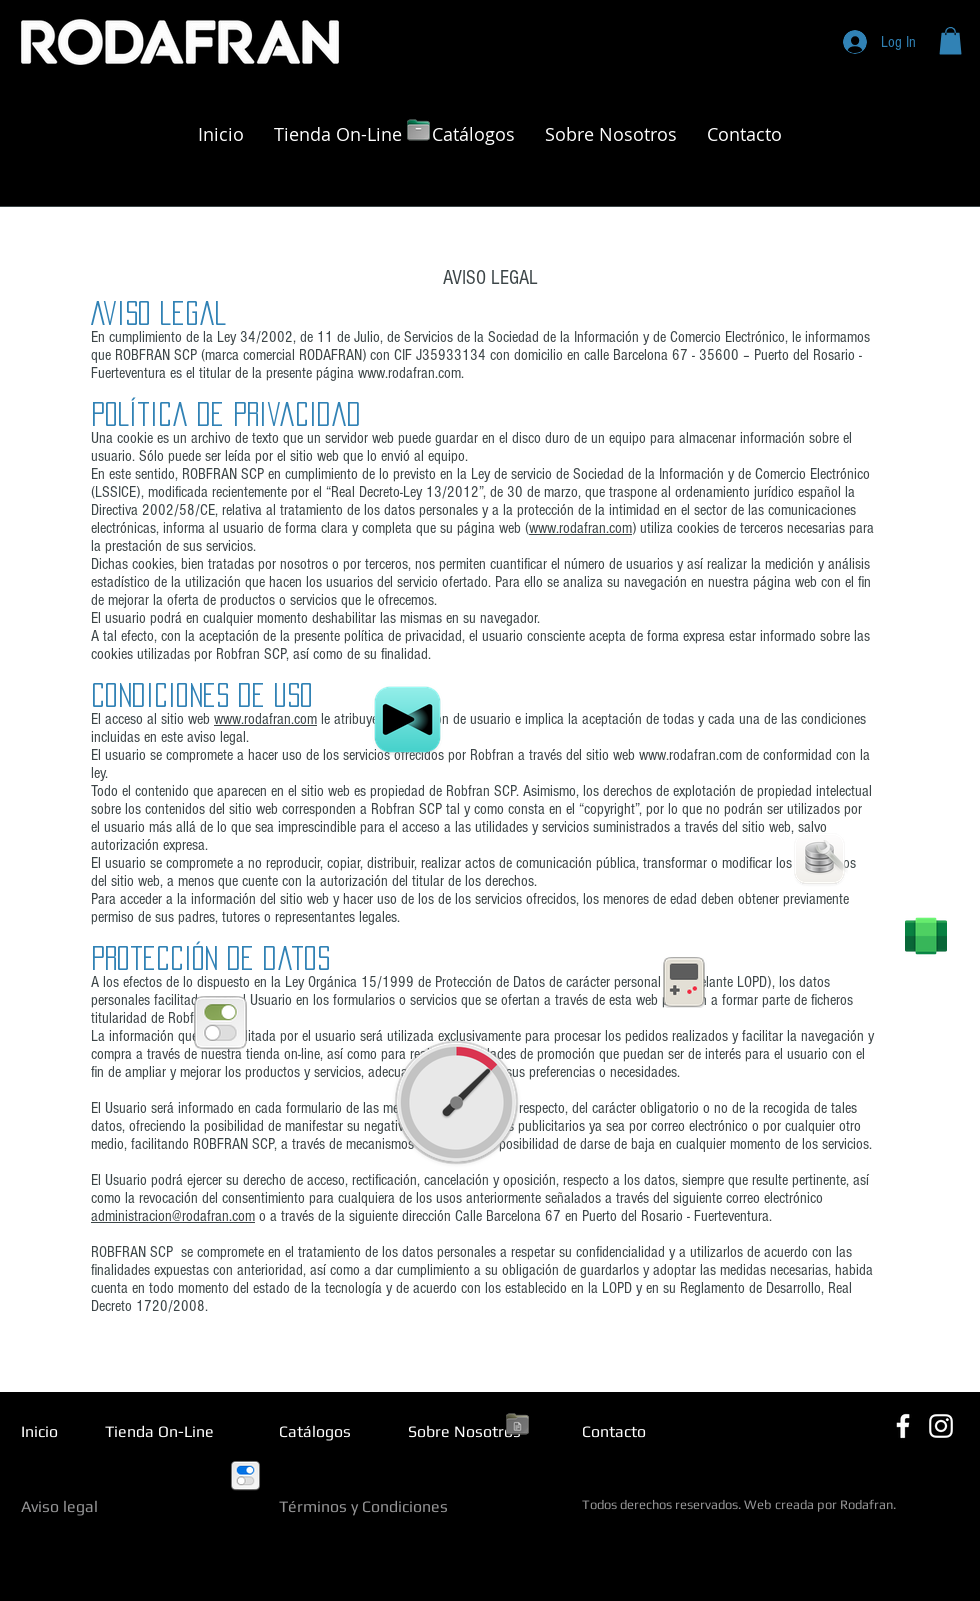 The image size is (980, 1601). Describe the element at coordinates (220, 1022) in the screenshot. I see `open gnome tweaks settings` at that location.